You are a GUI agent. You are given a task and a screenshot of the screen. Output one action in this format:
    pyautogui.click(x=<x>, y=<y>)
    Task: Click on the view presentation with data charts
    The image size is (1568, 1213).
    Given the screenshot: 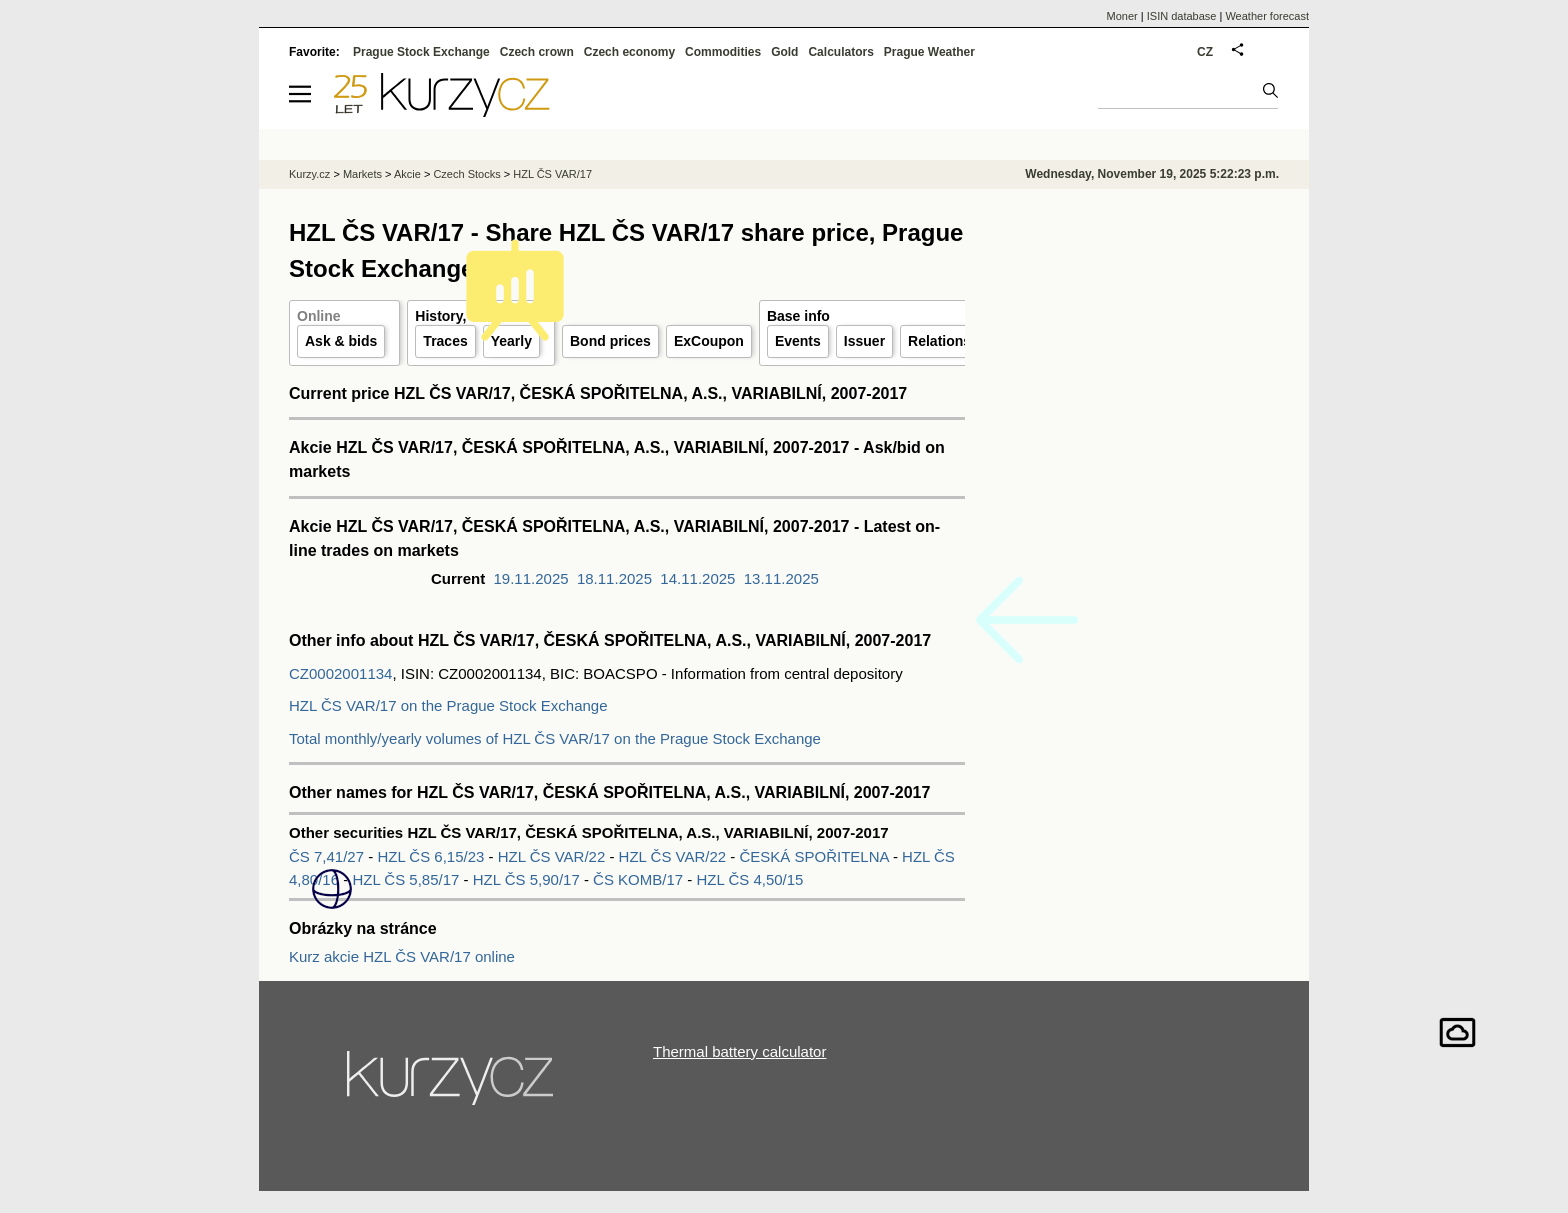 What is the action you would take?
    pyautogui.click(x=515, y=292)
    